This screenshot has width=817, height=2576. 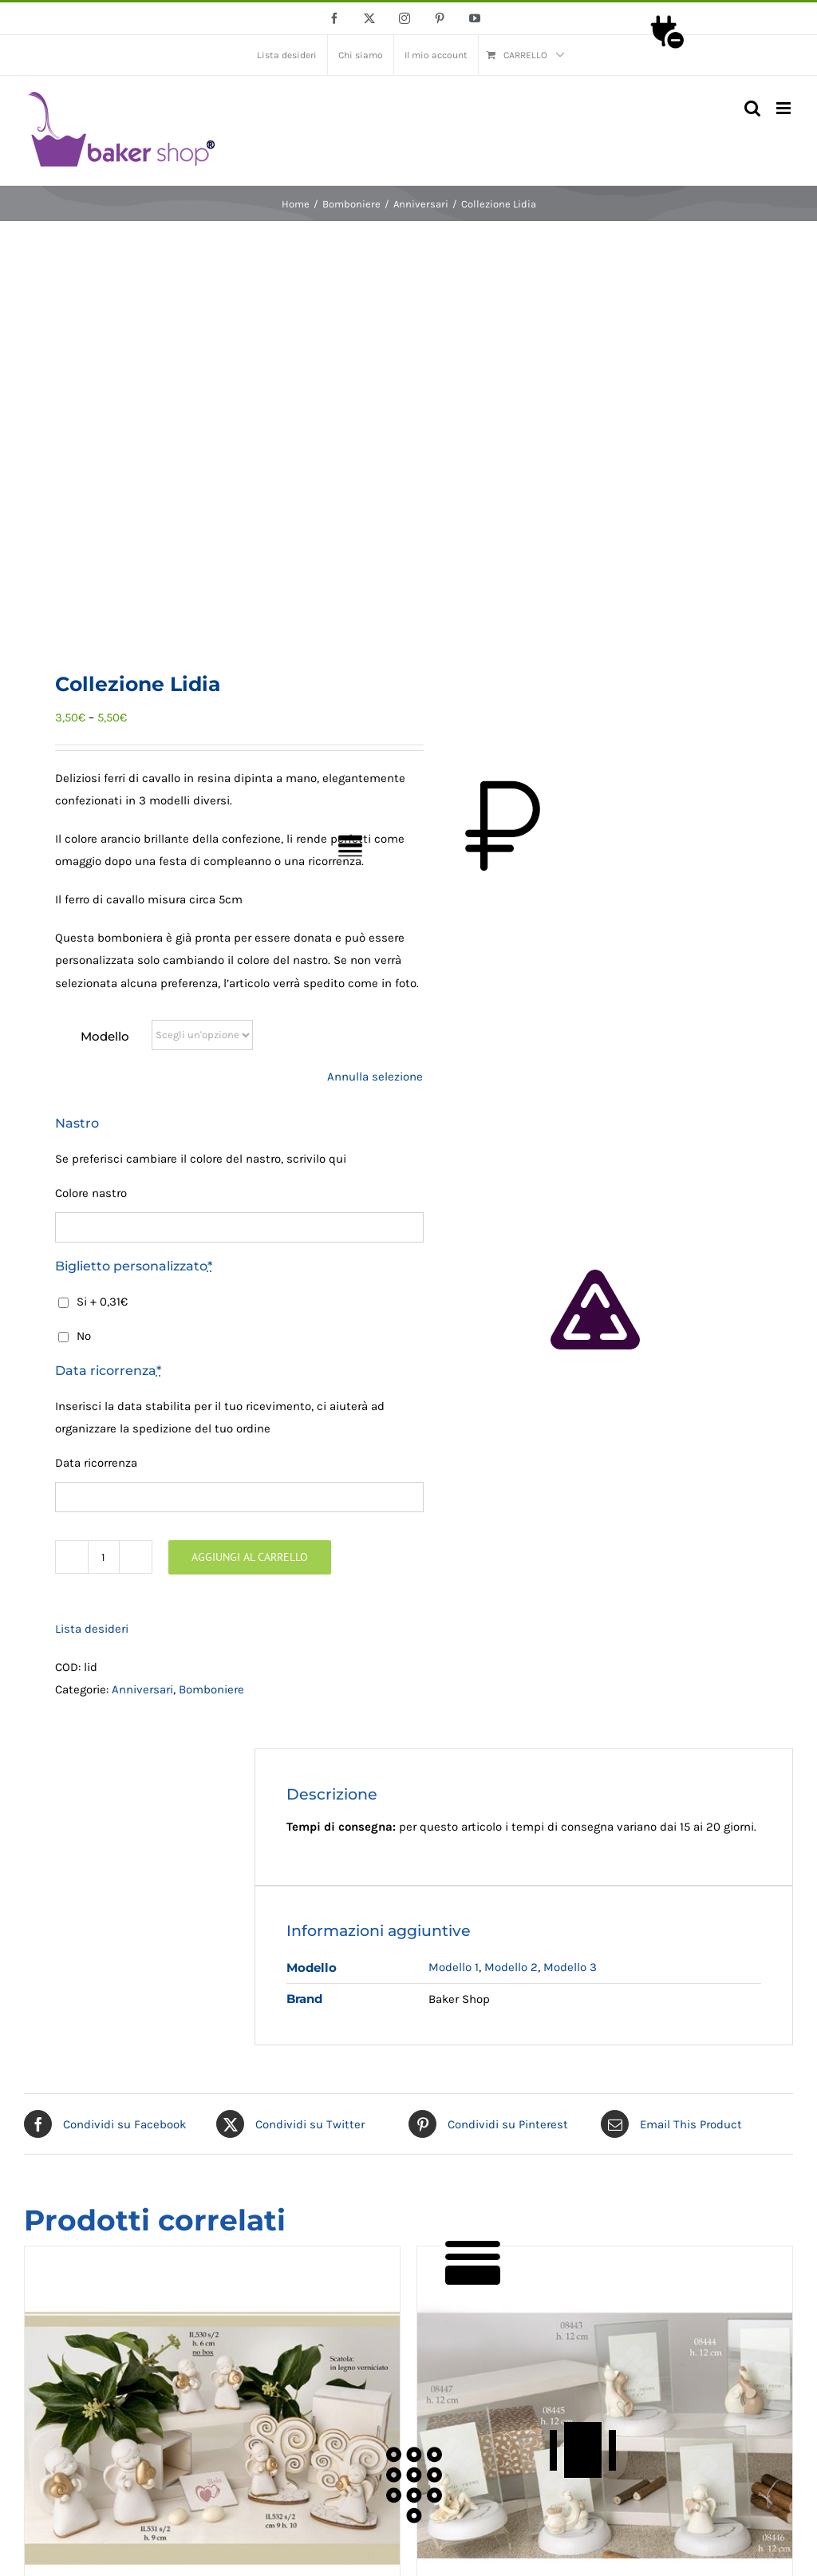 What do you see at coordinates (665, 32) in the screenshot?
I see `disconnect or remove a power connection` at bounding box center [665, 32].